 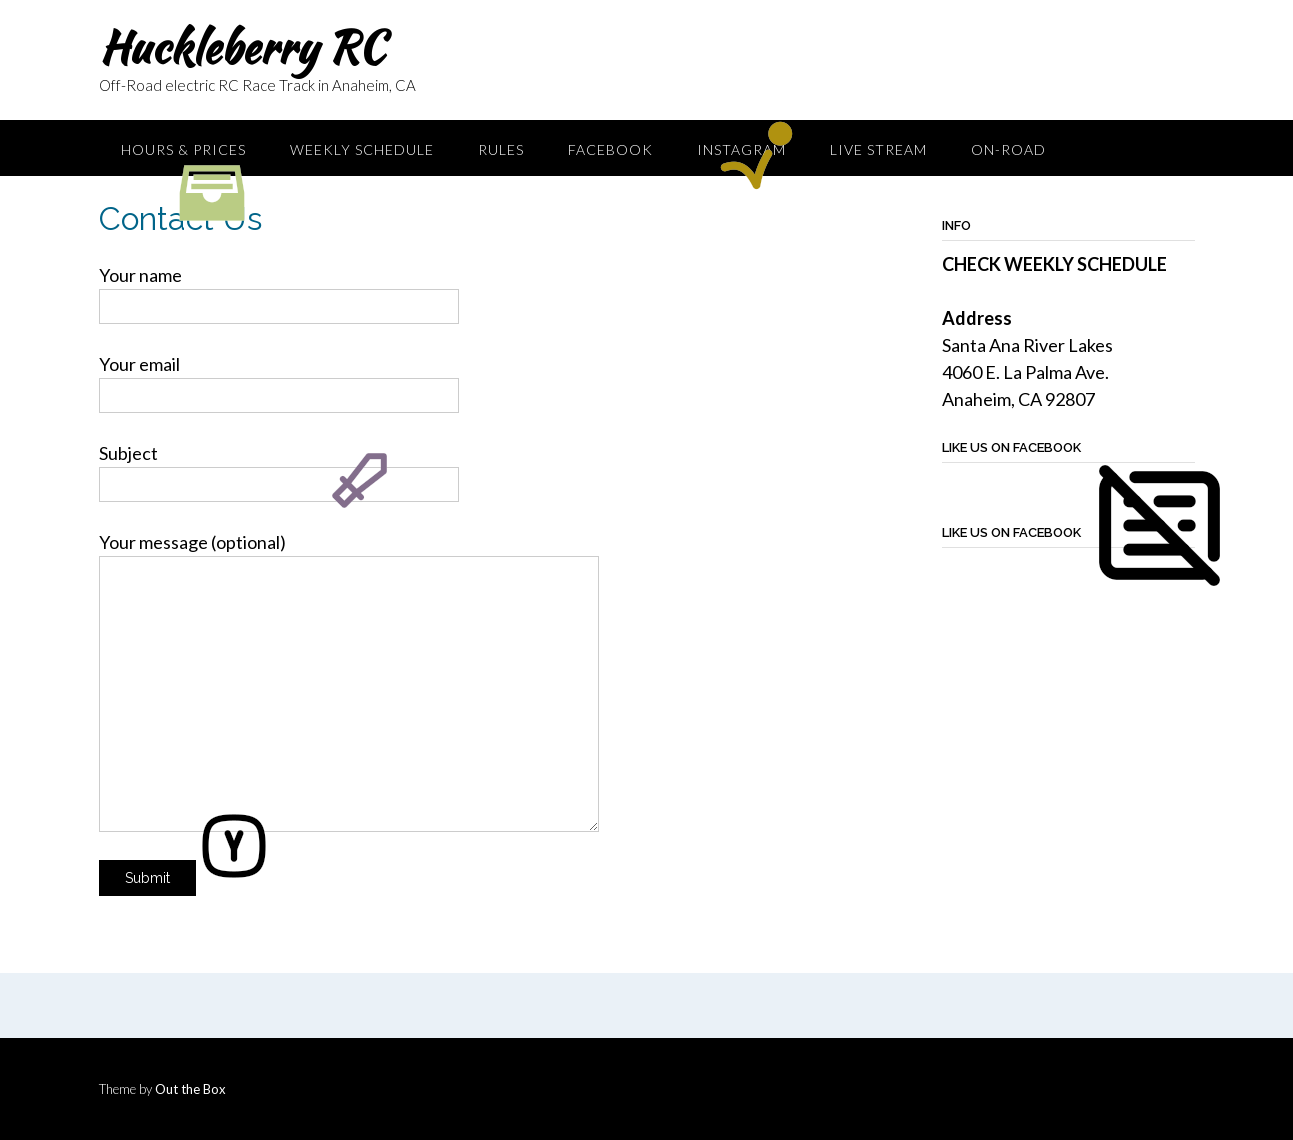 What do you see at coordinates (1159, 525) in the screenshot?
I see `article or document unavailable` at bounding box center [1159, 525].